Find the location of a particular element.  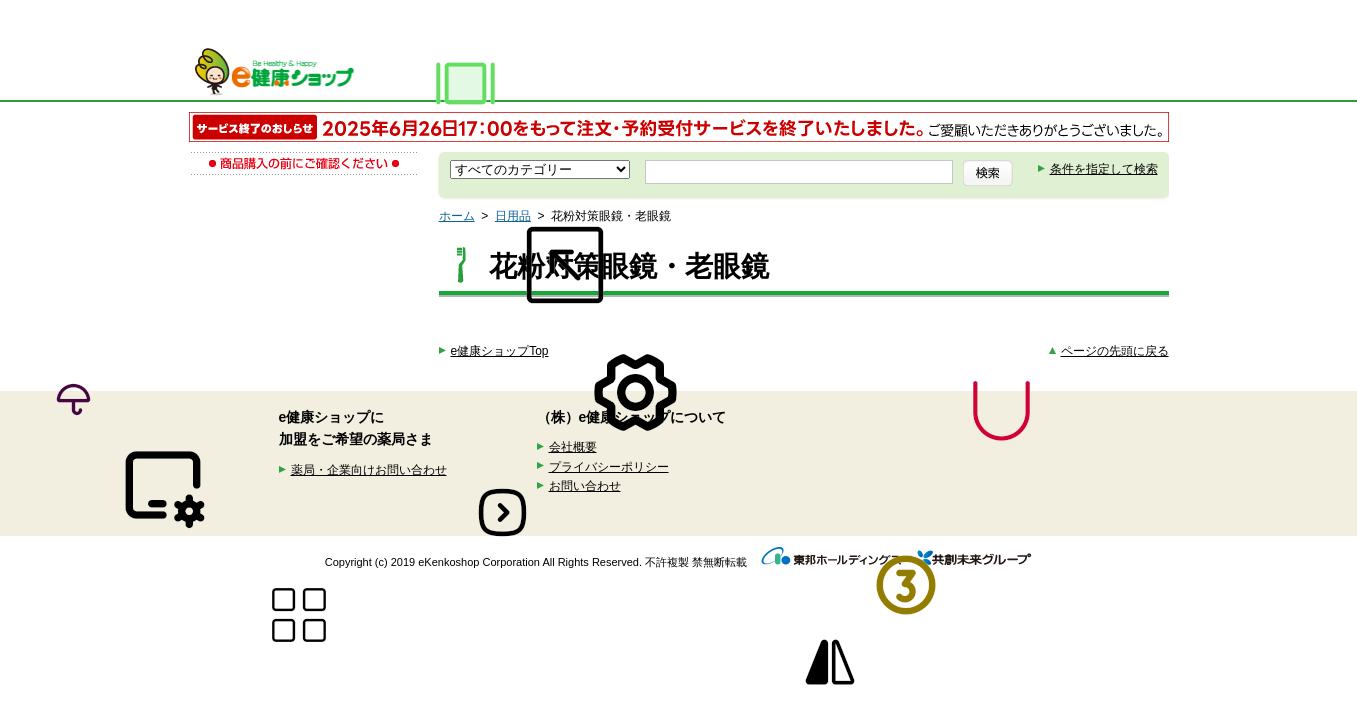

navigate to the top-left or go back diagonally is located at coordinates (565, 265).